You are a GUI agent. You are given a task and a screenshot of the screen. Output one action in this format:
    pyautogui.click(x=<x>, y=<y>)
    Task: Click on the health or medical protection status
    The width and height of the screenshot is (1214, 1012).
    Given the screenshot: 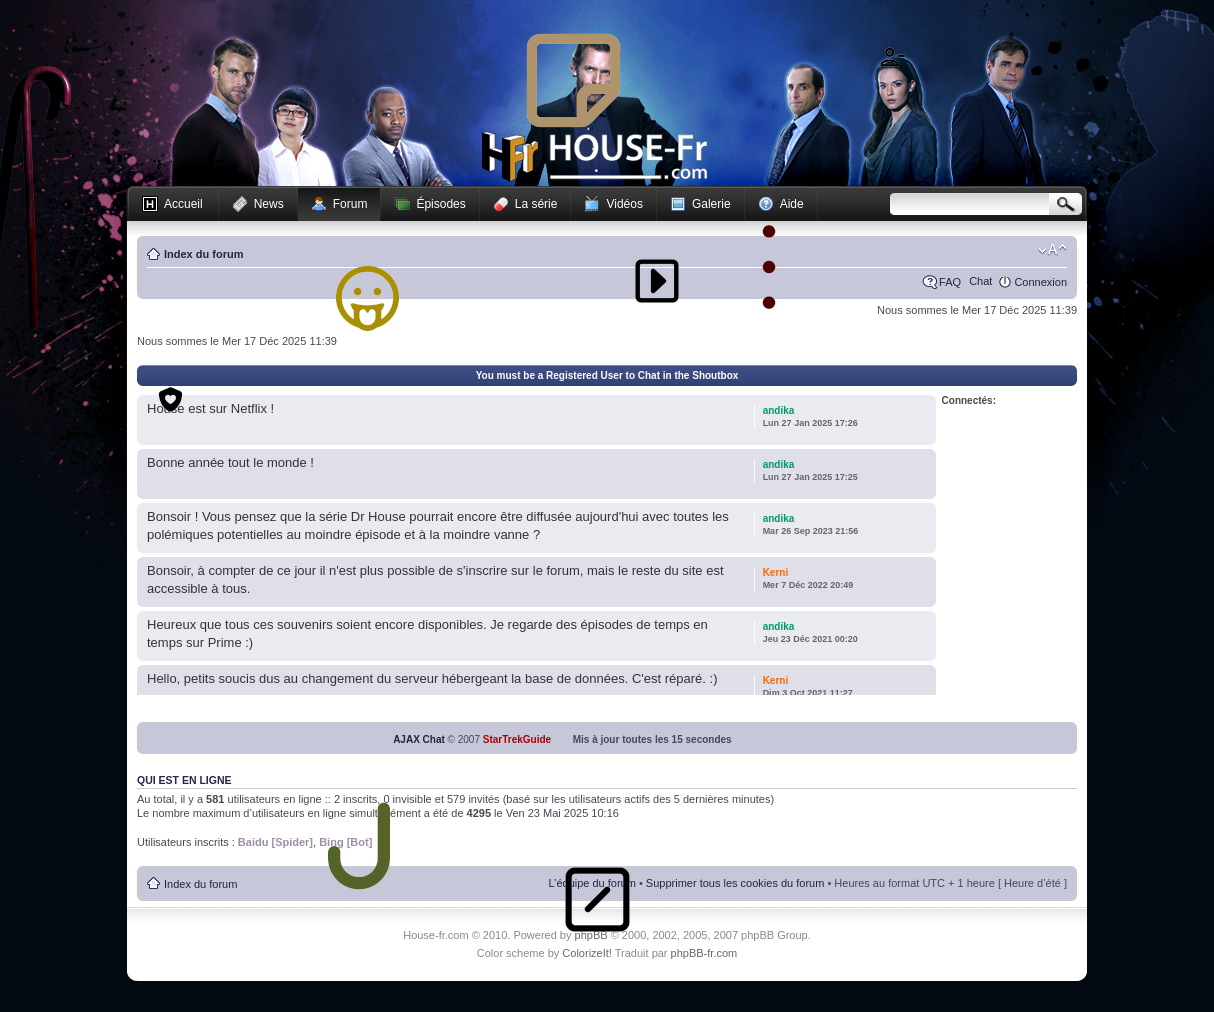 What is the action you would take?
    pyautogui.click(x=170, y=399)
    